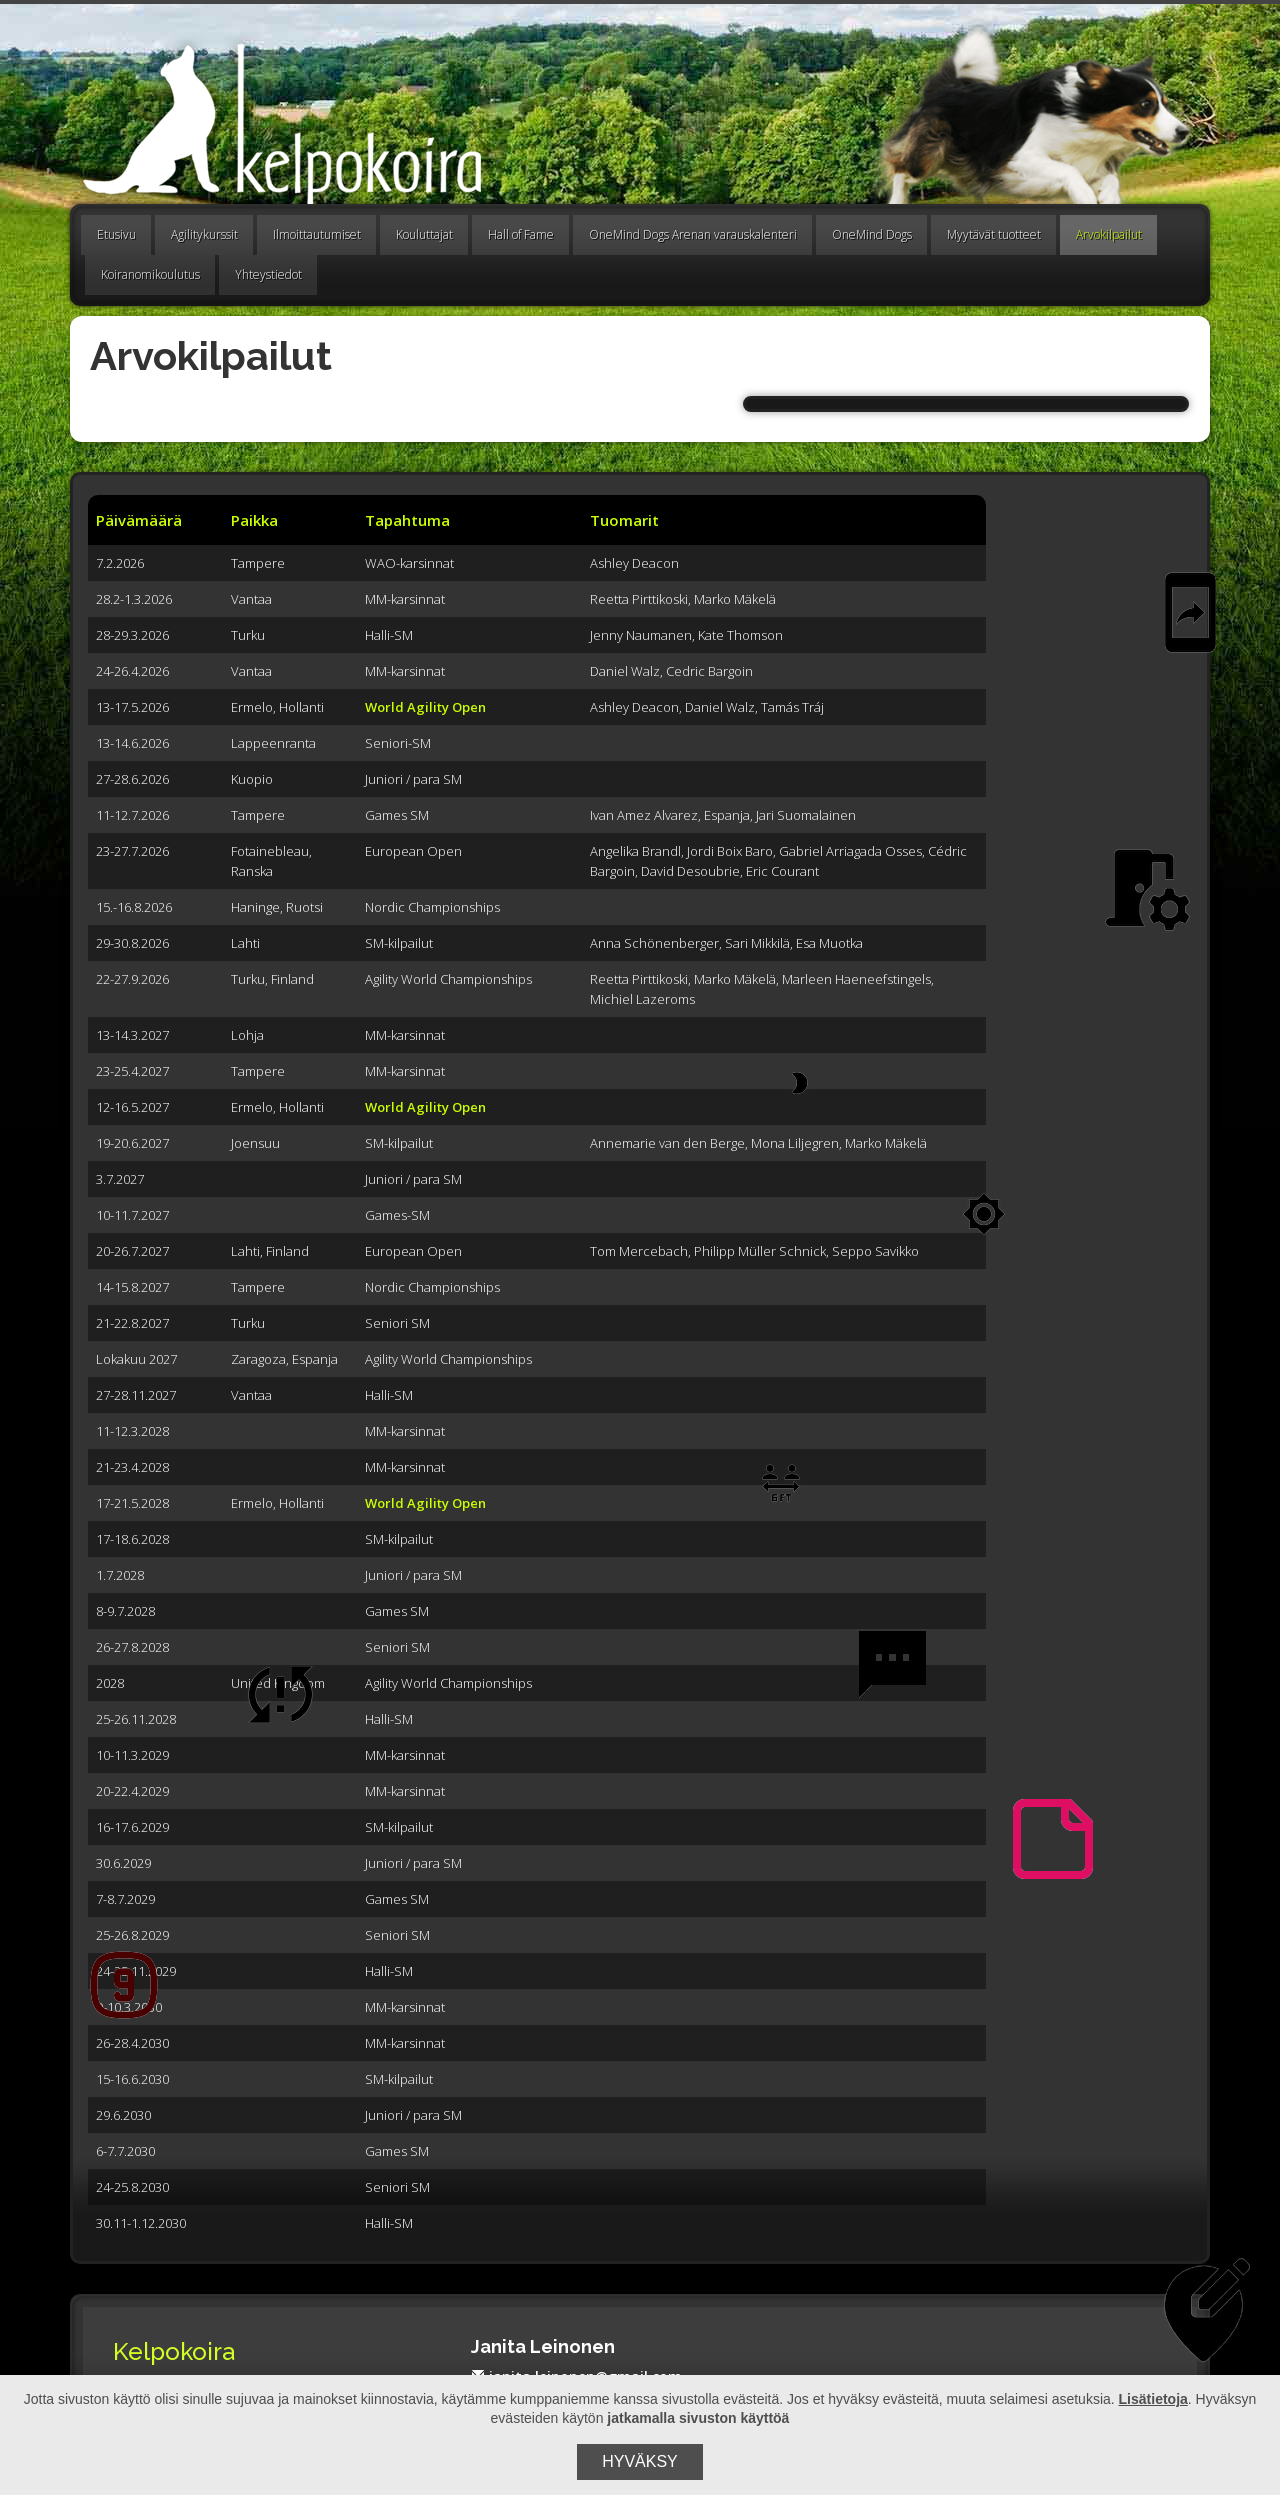 The width and height of the screenshot is (1280, 2495). What do you see at coordinates (1190, 612) in the screenshot?
I see `share your mobile screen with others` at bounding box center [1190, 612].